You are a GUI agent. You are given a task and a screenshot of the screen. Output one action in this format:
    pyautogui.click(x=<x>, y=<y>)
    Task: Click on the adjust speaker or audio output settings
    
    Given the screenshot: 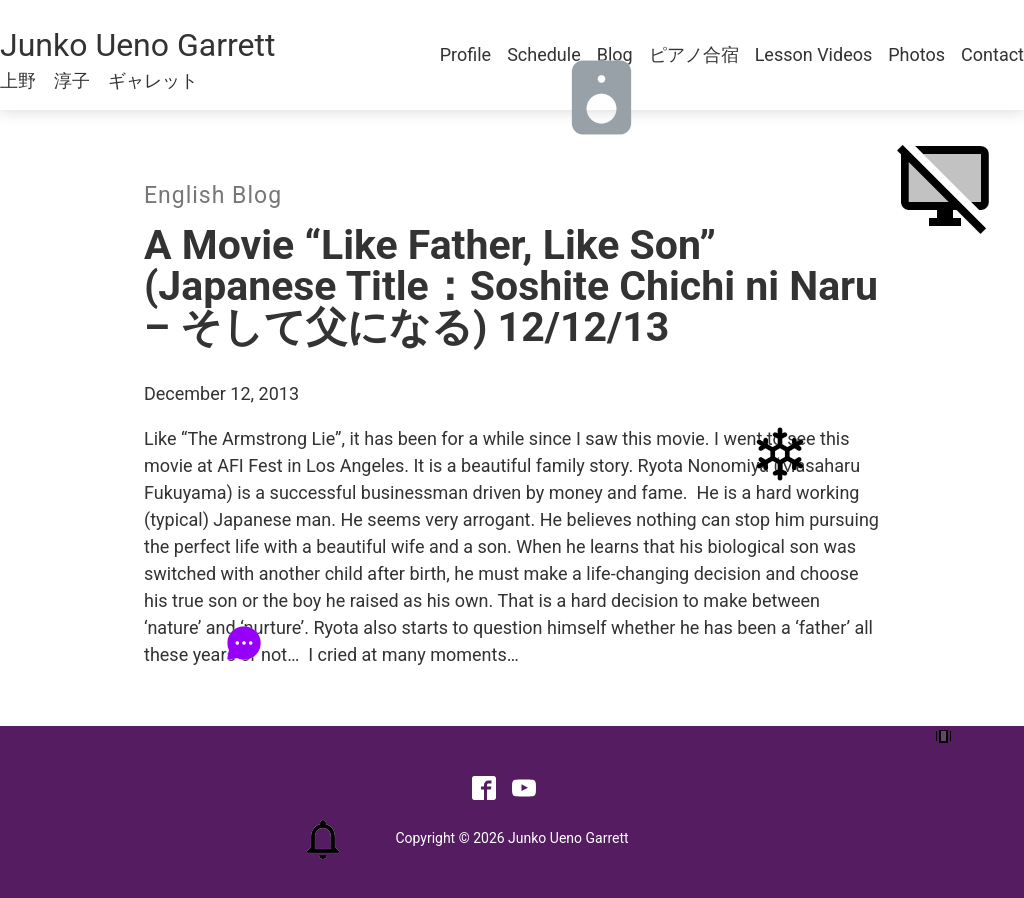 What is the action you would take?
    pyautogui.click(x=601, y=97)
    